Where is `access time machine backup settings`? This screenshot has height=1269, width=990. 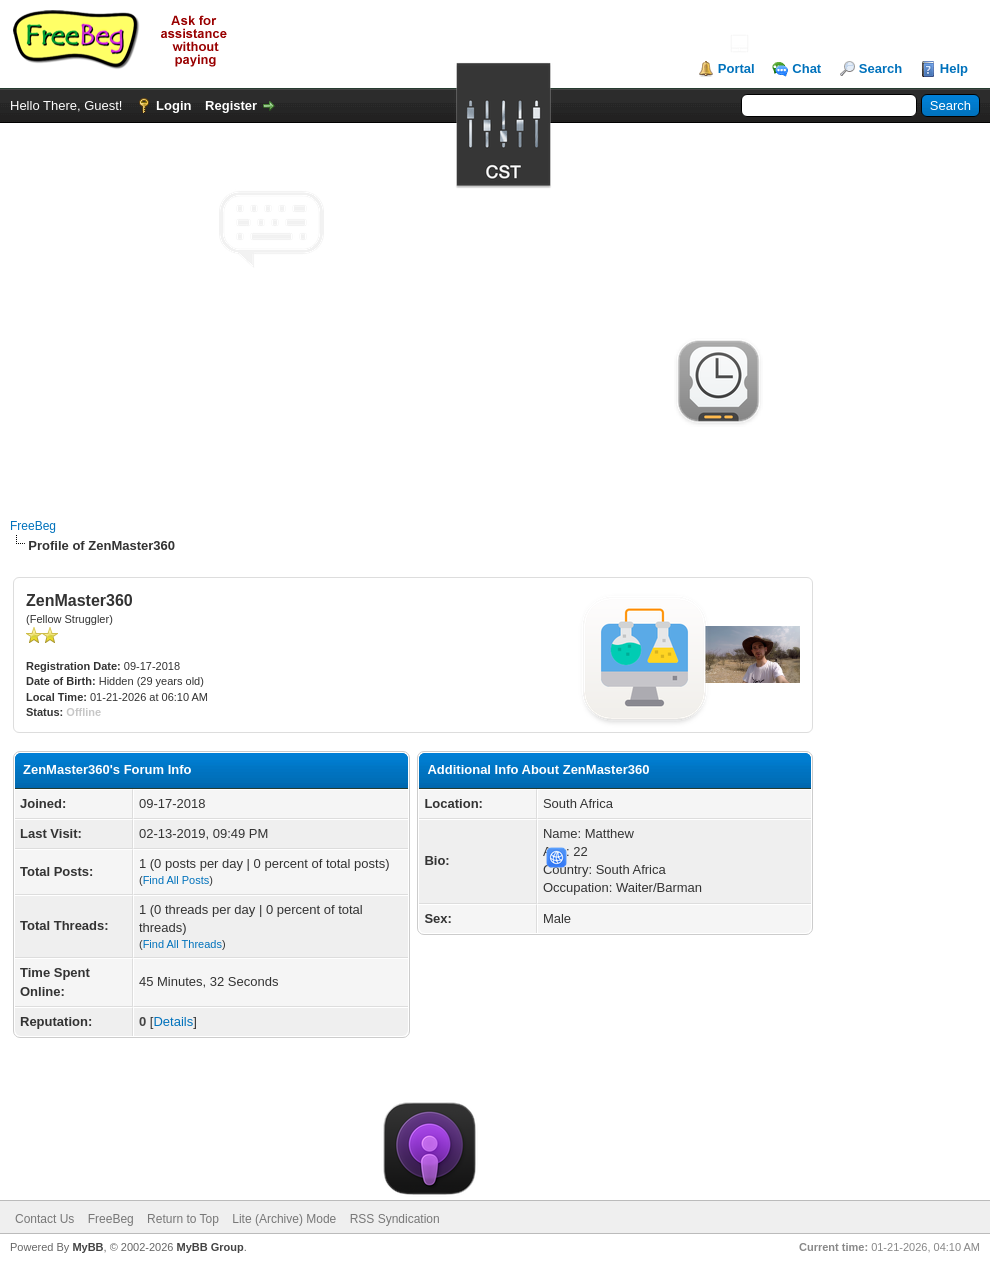 access time machine backup settings is located at coordinates (718, 382).